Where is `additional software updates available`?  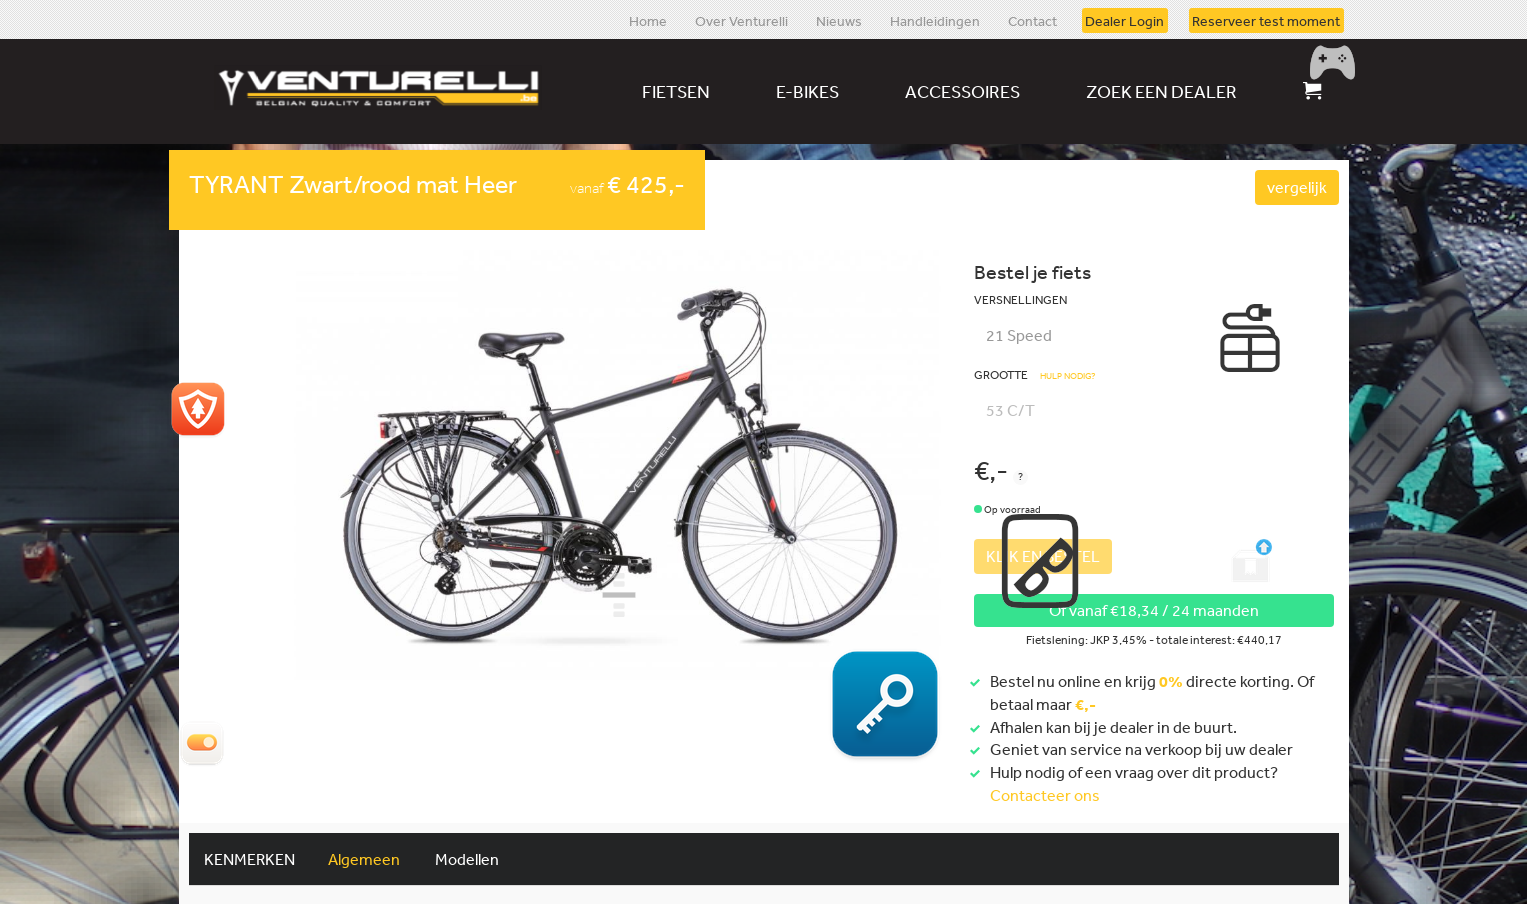
additional software updates available is located at coordinates (1250, 560).